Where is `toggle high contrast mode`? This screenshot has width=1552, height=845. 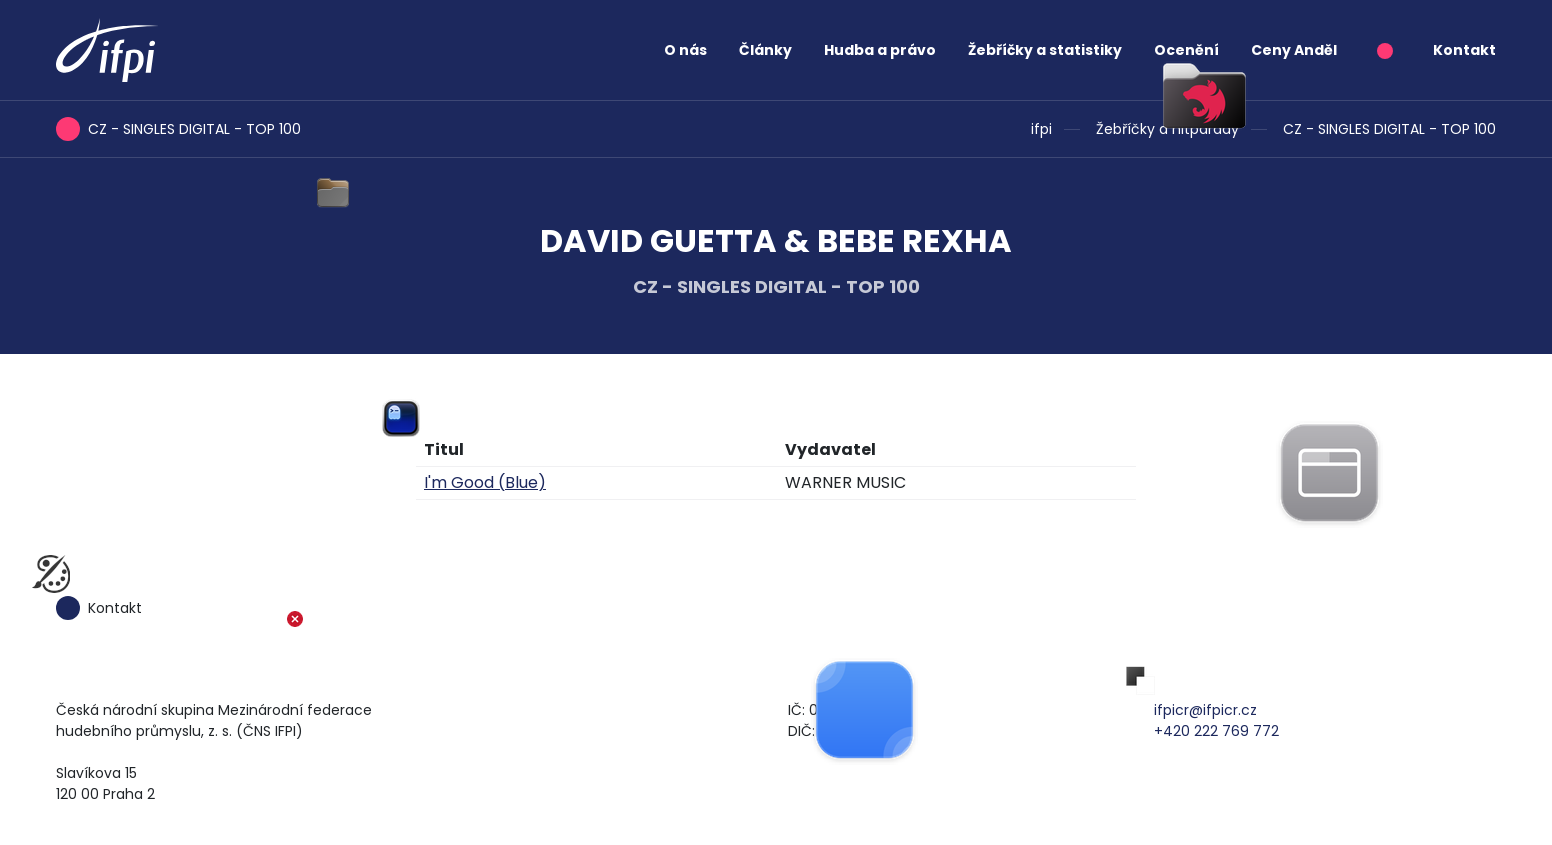 toggle high contrast mode is located at coordinates (1140, 681).